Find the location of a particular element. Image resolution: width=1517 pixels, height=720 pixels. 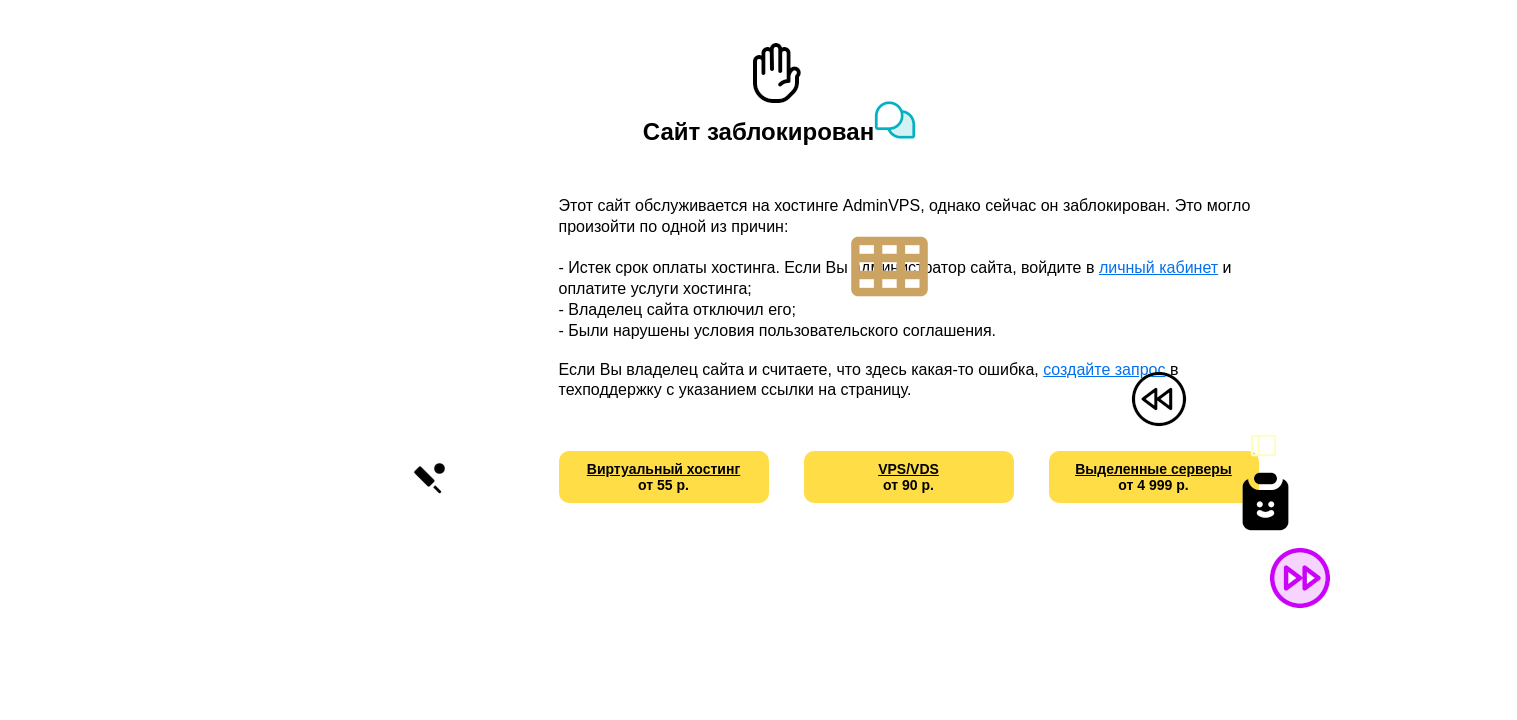

stop or pause an action is located at coordinates (777, 73).